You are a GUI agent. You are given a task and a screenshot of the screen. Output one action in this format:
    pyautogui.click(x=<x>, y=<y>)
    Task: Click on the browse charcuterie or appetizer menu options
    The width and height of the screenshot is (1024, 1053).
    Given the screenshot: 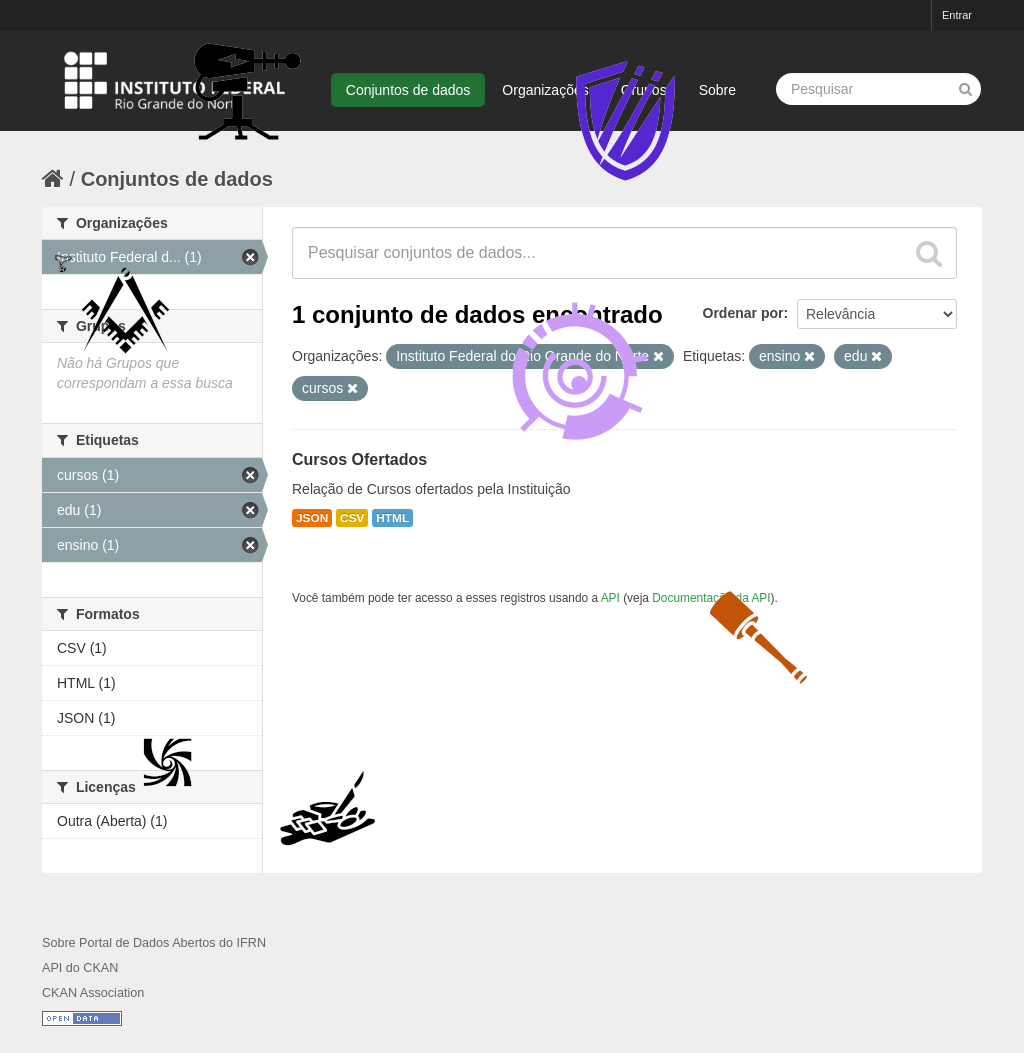 What is the action you would take?
    pyautogui.click(x=327, y=813)
    